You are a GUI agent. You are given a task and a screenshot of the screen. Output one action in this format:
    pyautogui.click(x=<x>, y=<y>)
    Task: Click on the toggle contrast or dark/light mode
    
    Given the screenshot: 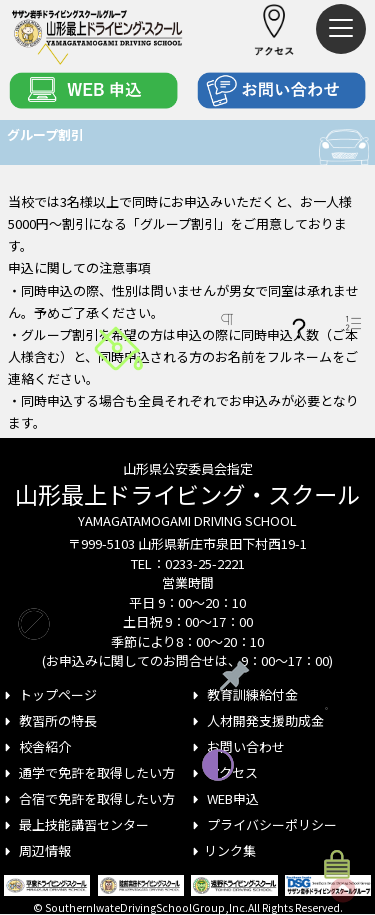 What is the action you would take?
    pyautogui.click(x=34, y=624)
    